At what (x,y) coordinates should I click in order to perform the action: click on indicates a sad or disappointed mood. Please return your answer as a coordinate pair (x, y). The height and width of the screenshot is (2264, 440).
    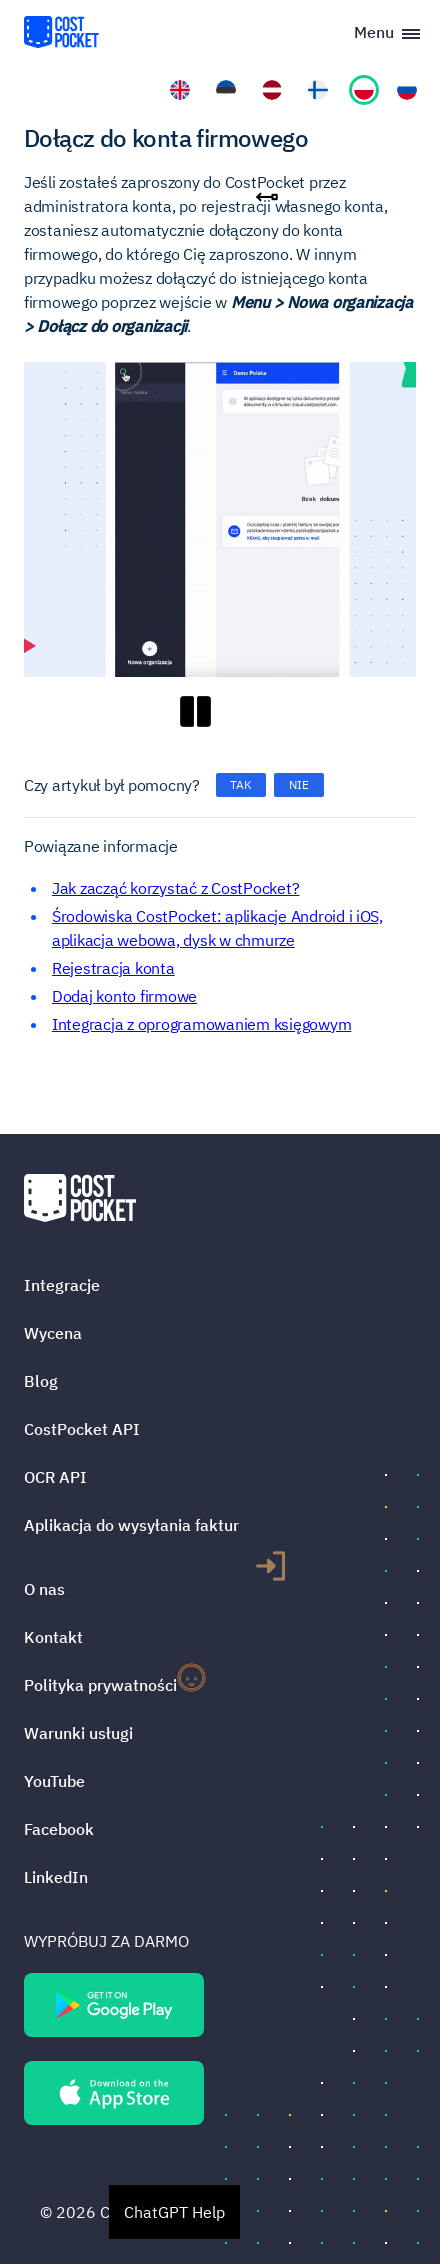
    Looking at the image, I should click on (191, 1677).